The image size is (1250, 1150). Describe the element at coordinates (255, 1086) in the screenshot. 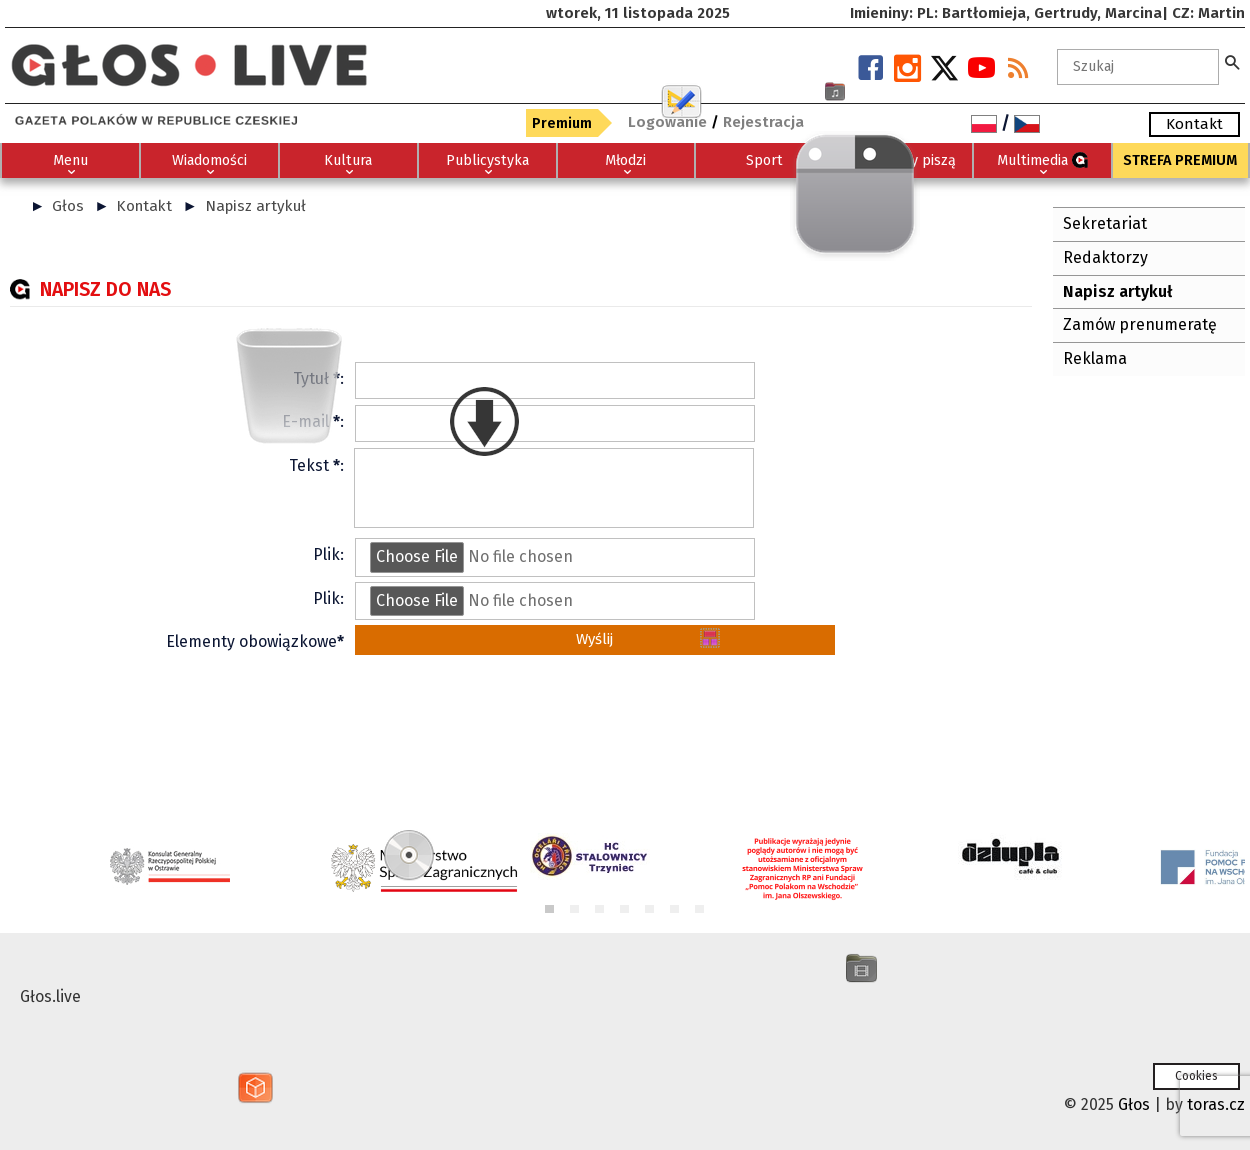

I see `open an STL 3D model file` at that location.